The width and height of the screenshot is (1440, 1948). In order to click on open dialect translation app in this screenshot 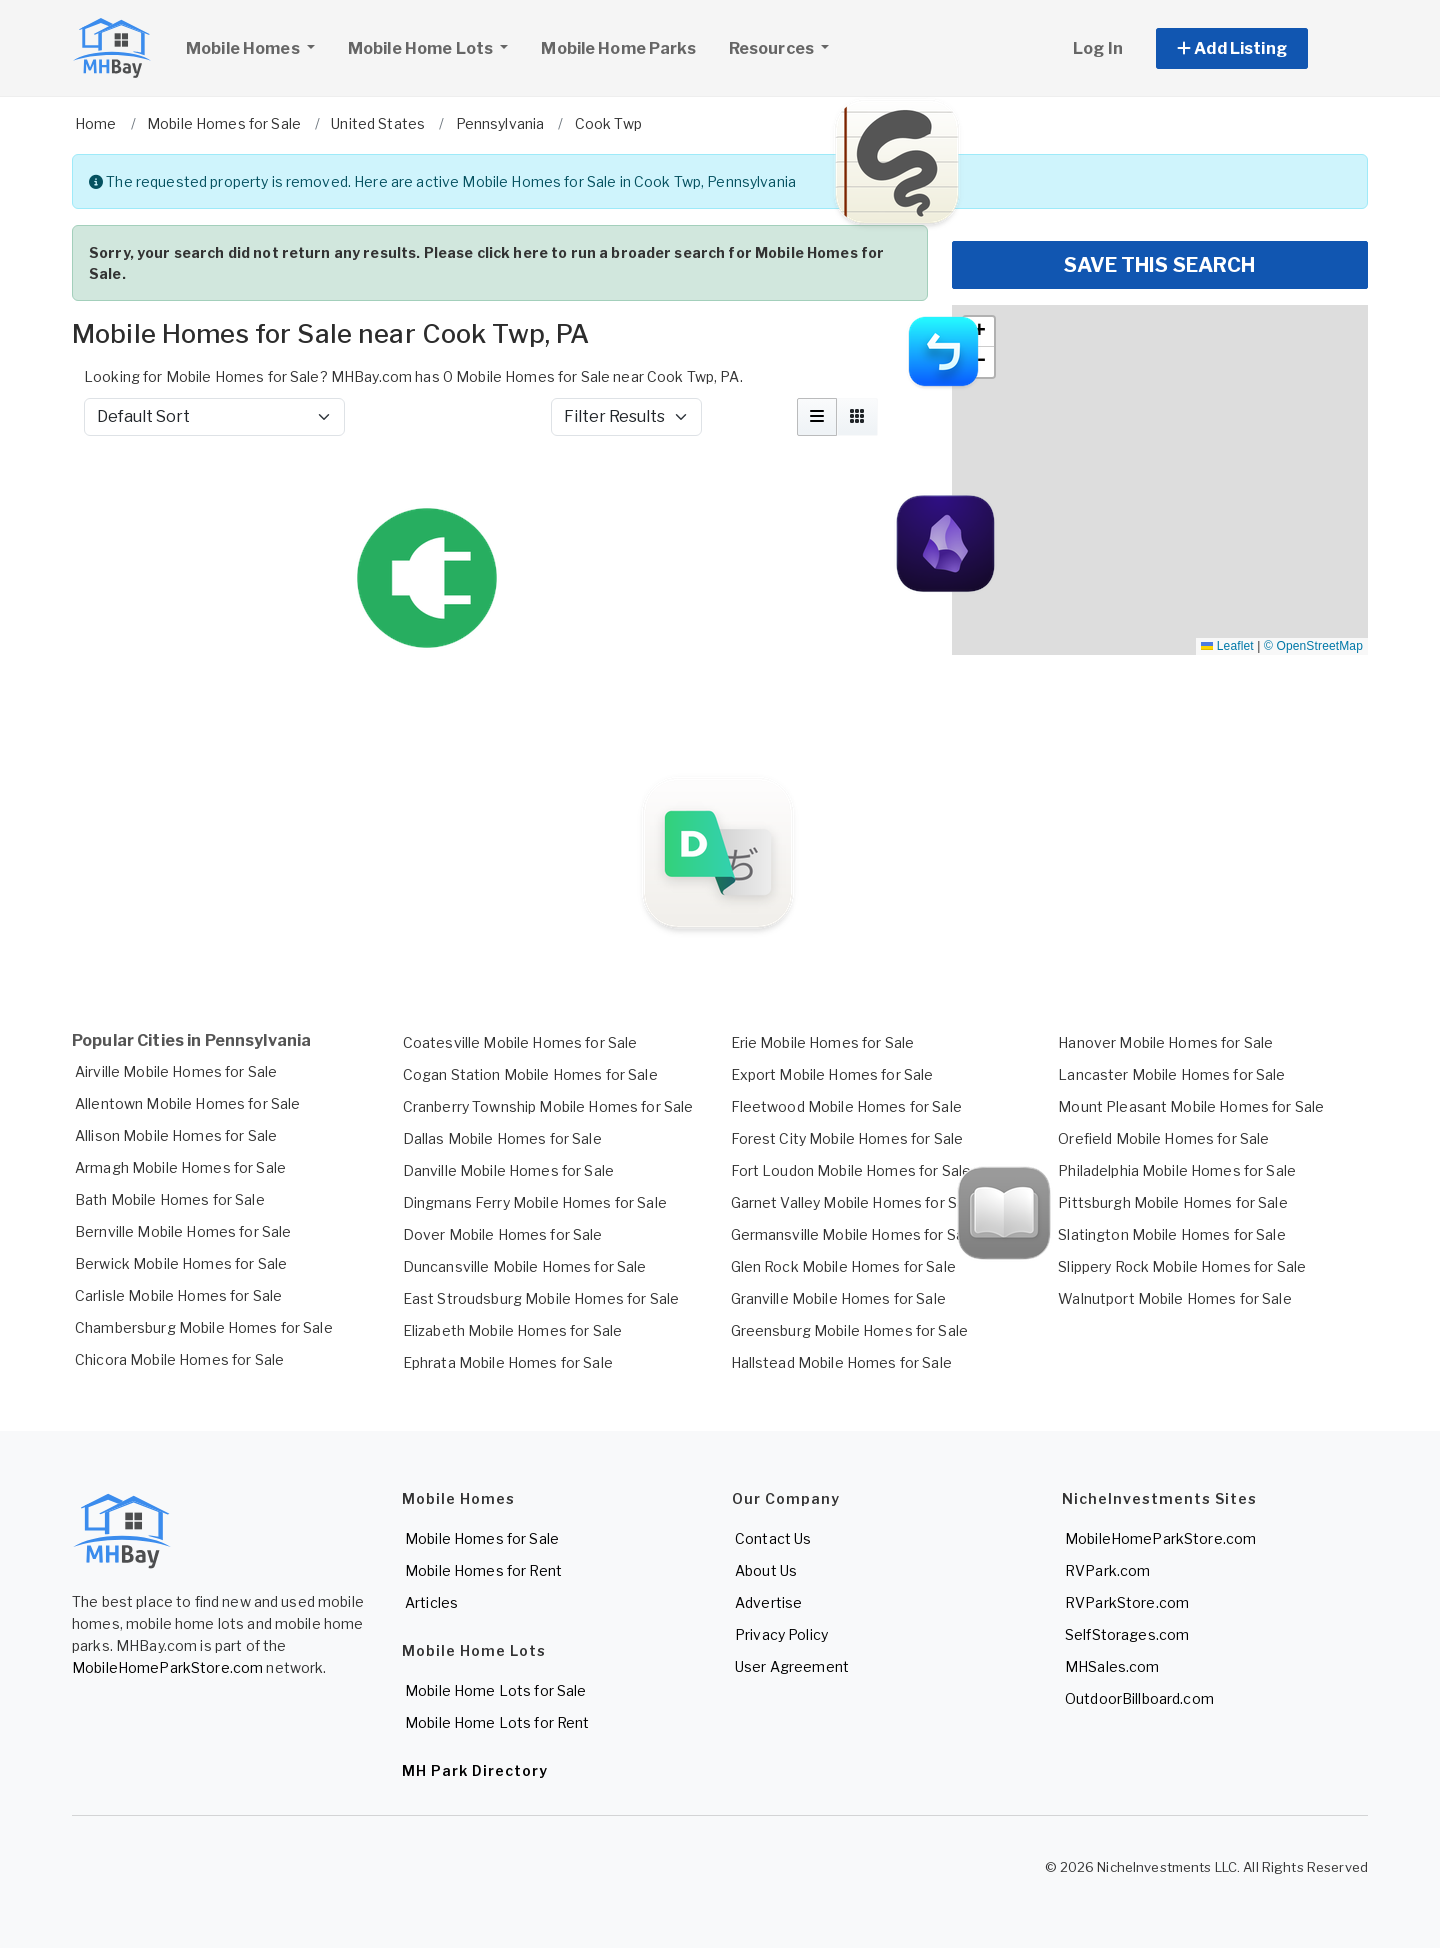, I will do `click(718, 853)`.